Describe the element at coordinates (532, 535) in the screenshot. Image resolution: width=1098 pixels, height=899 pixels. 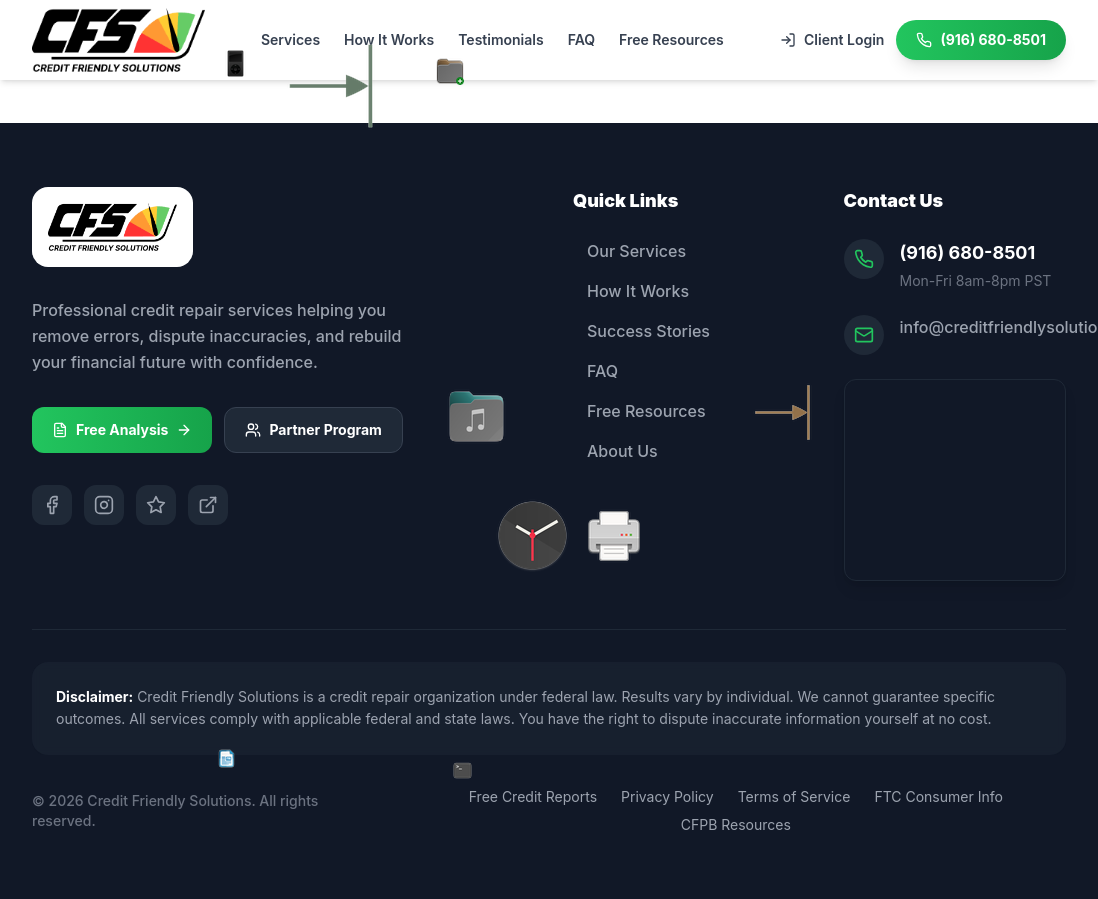
I see `indicates a time-sensitive or urgent notification` at that location.